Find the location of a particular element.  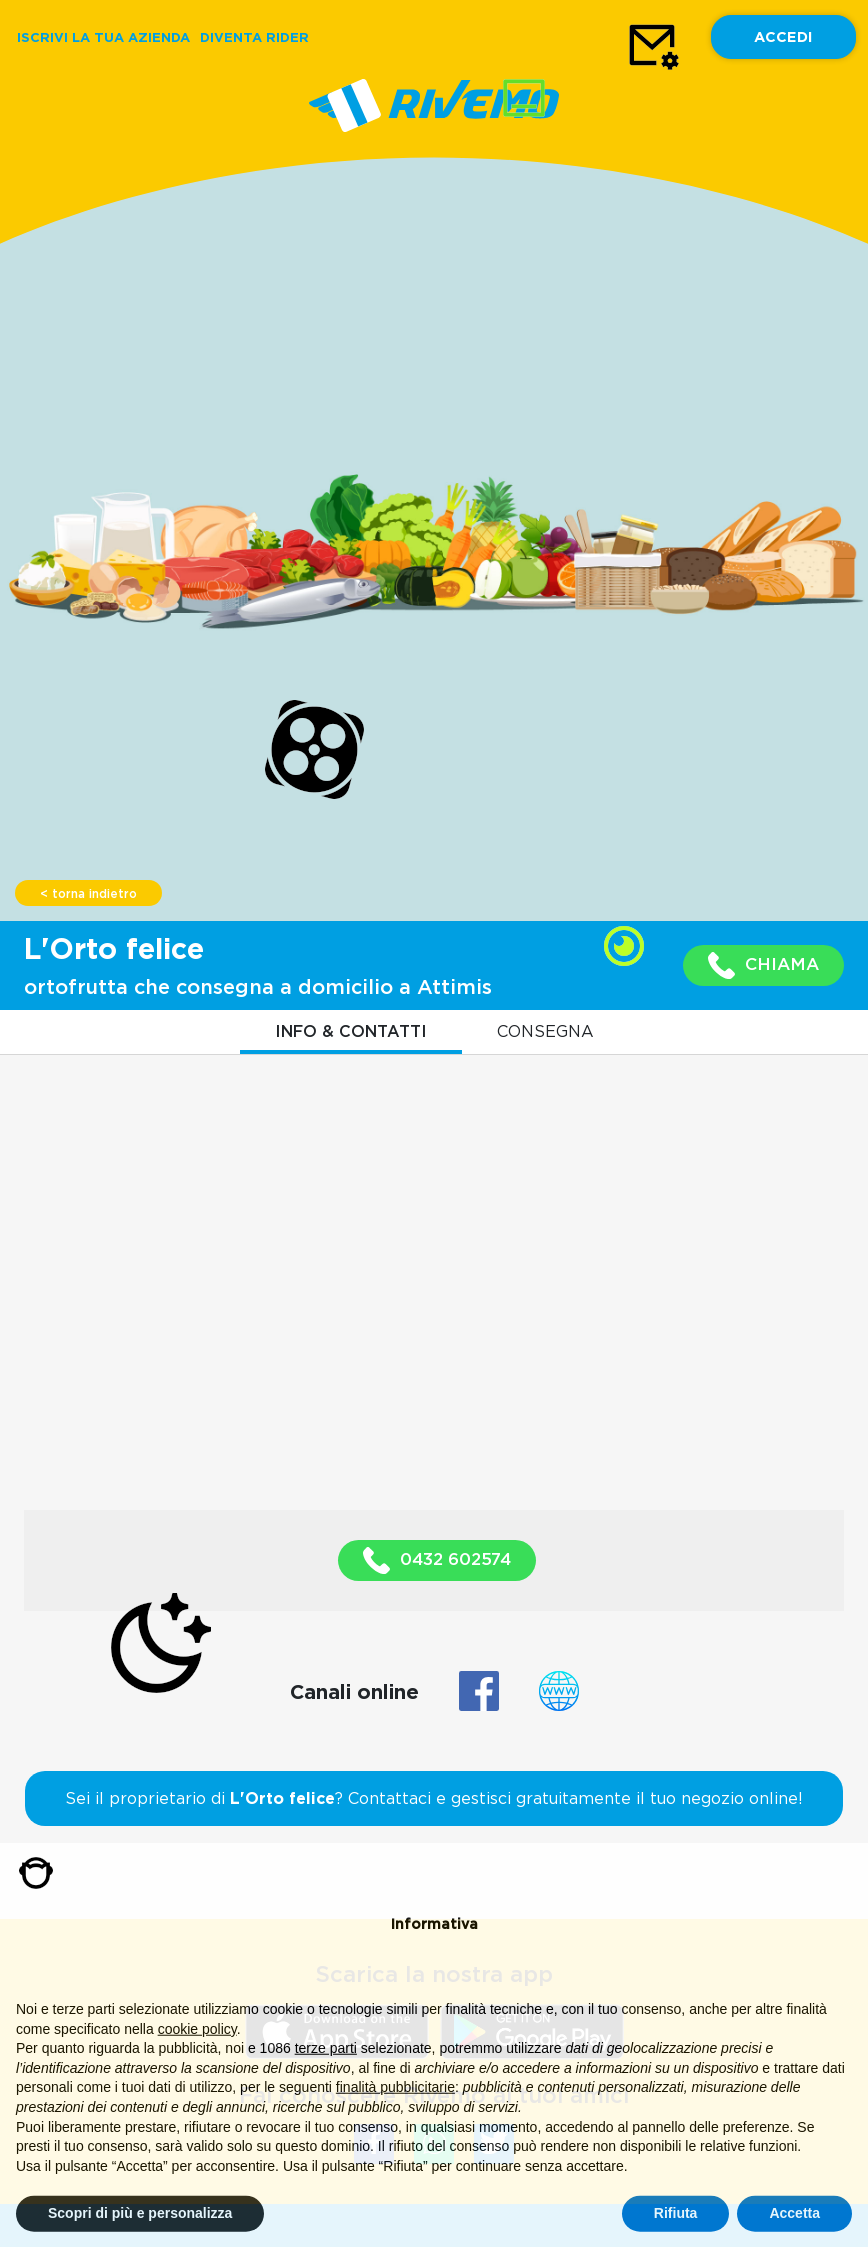

view or preview content is located at coordinates (624, 946).